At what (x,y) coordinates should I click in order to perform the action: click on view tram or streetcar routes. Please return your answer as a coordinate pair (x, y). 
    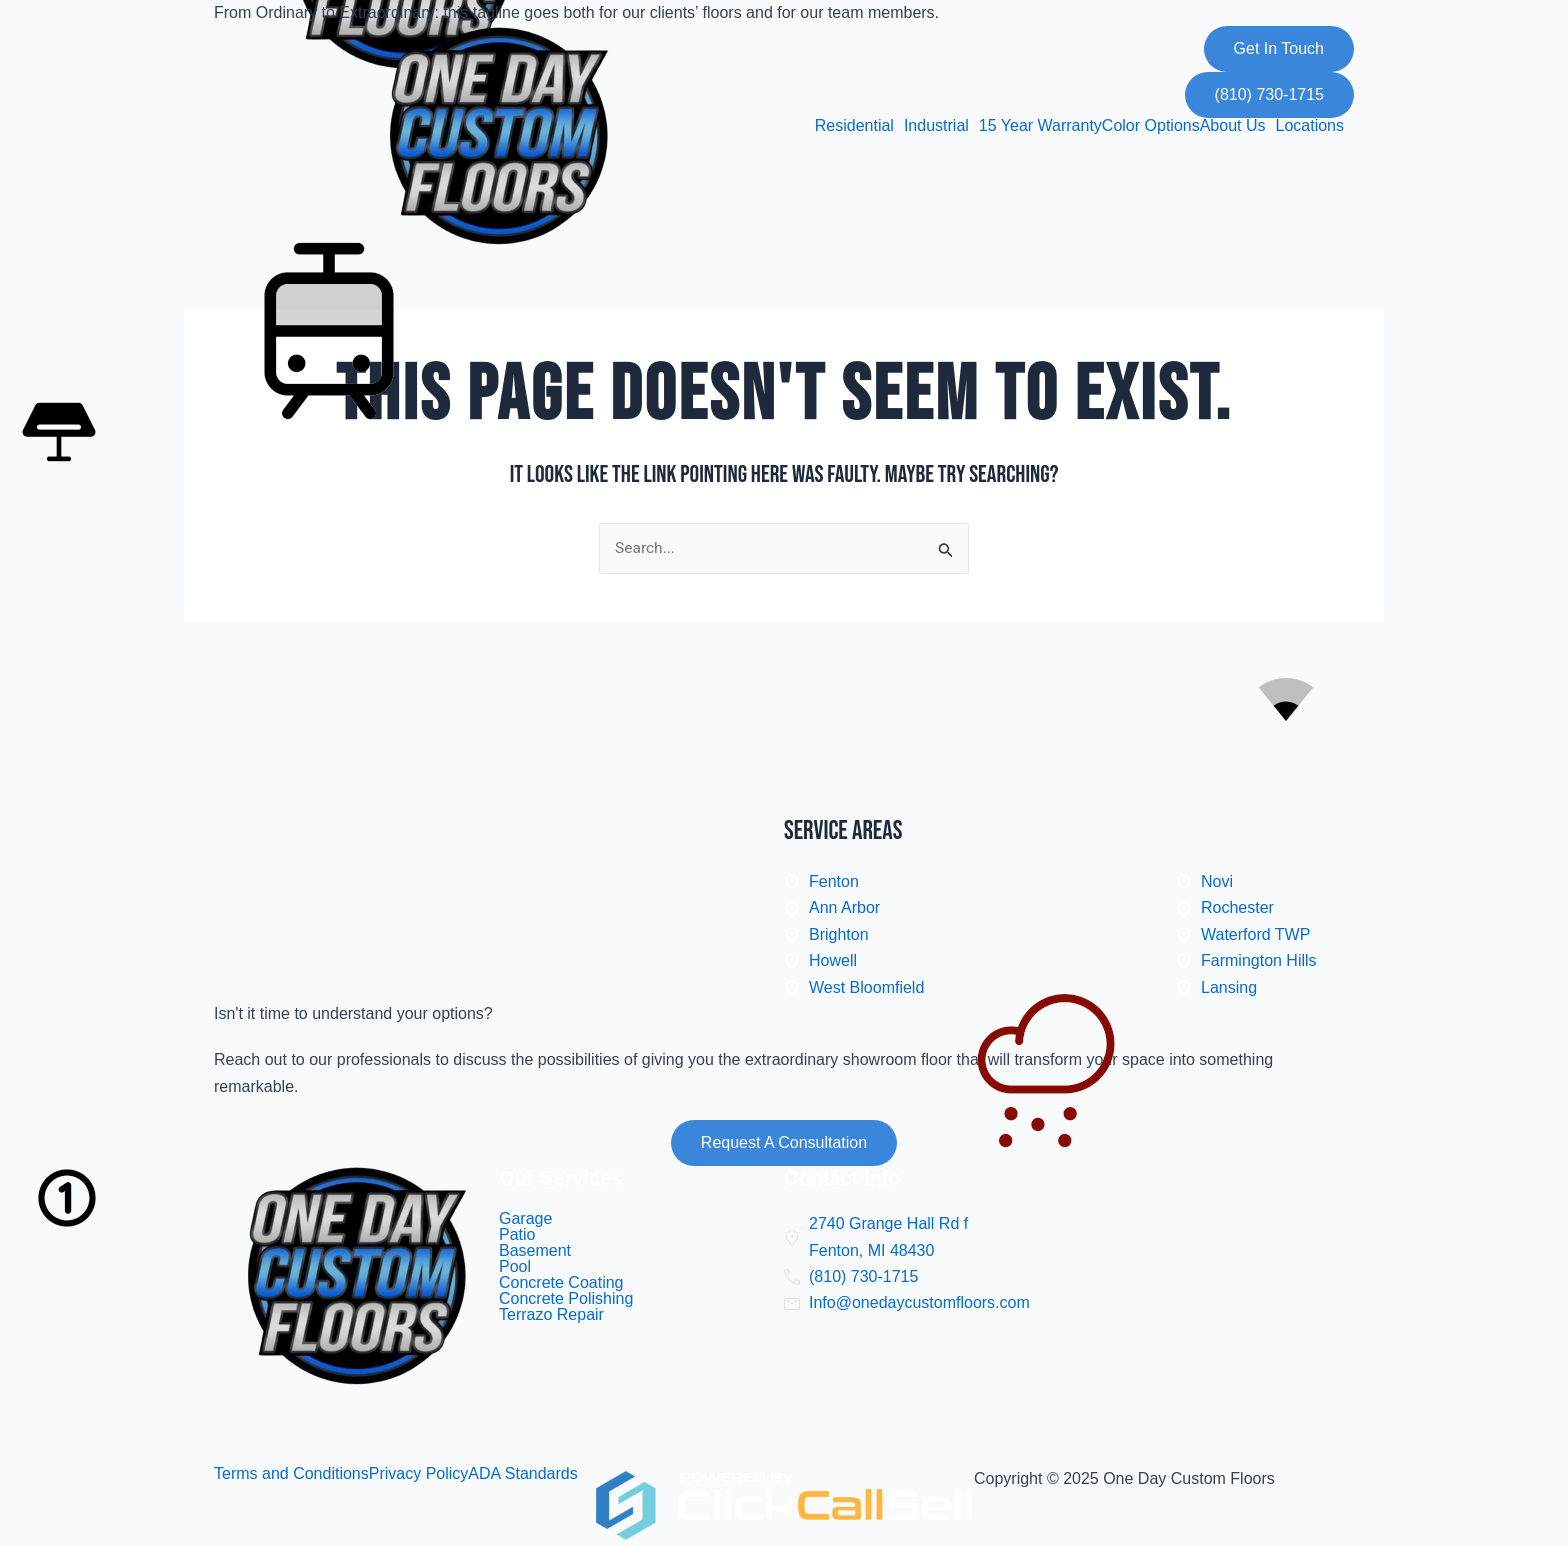
    Looking at the image, I should click on (329, 331).